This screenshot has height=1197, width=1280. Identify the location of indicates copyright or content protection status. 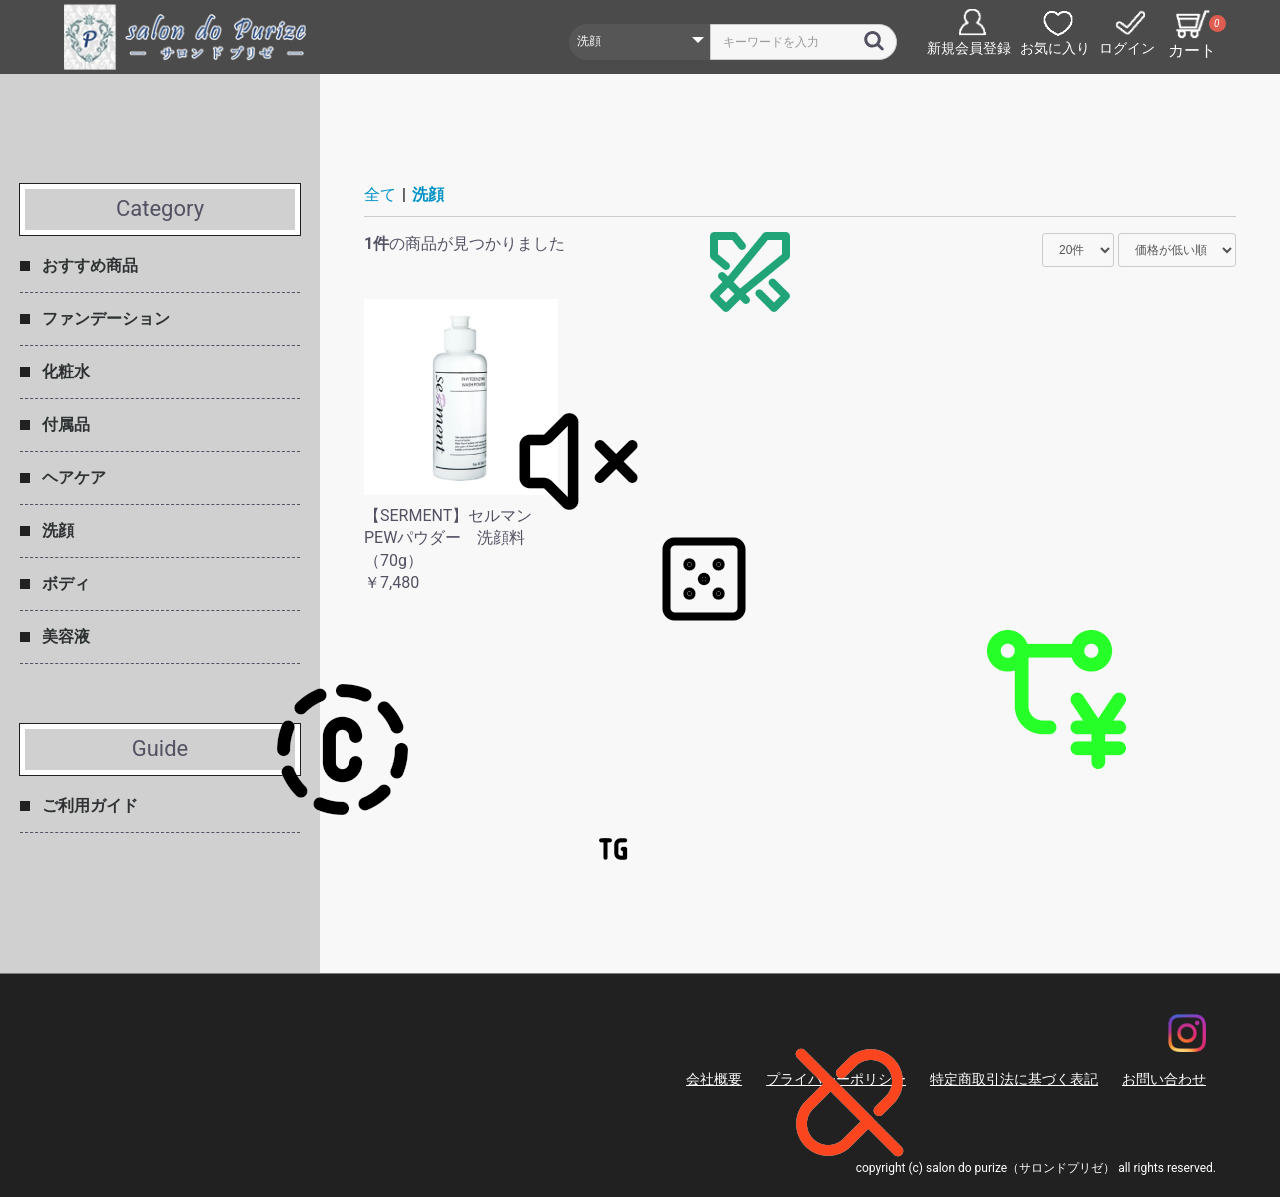
(342, 749).